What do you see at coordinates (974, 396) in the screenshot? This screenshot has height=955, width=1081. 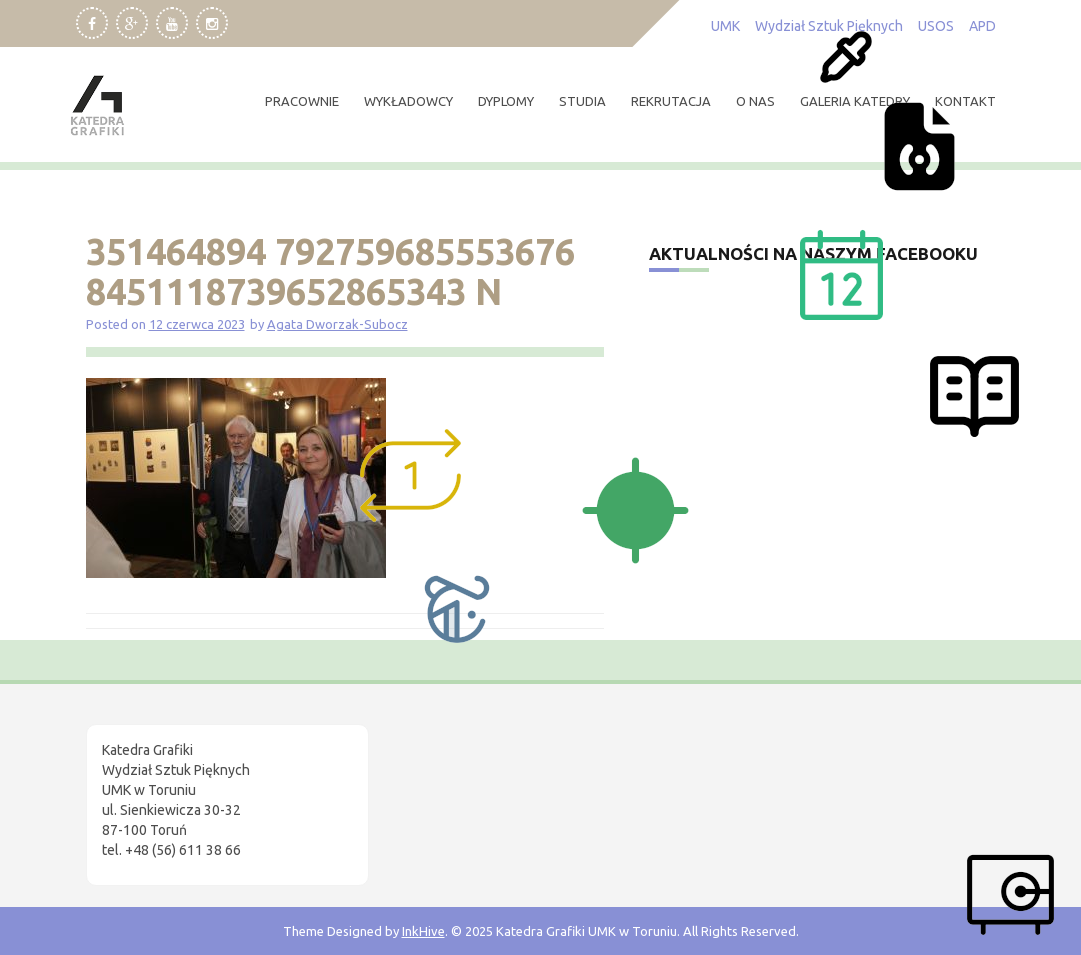 I see `view document or ebook reader` at bounding box center [974, 396].